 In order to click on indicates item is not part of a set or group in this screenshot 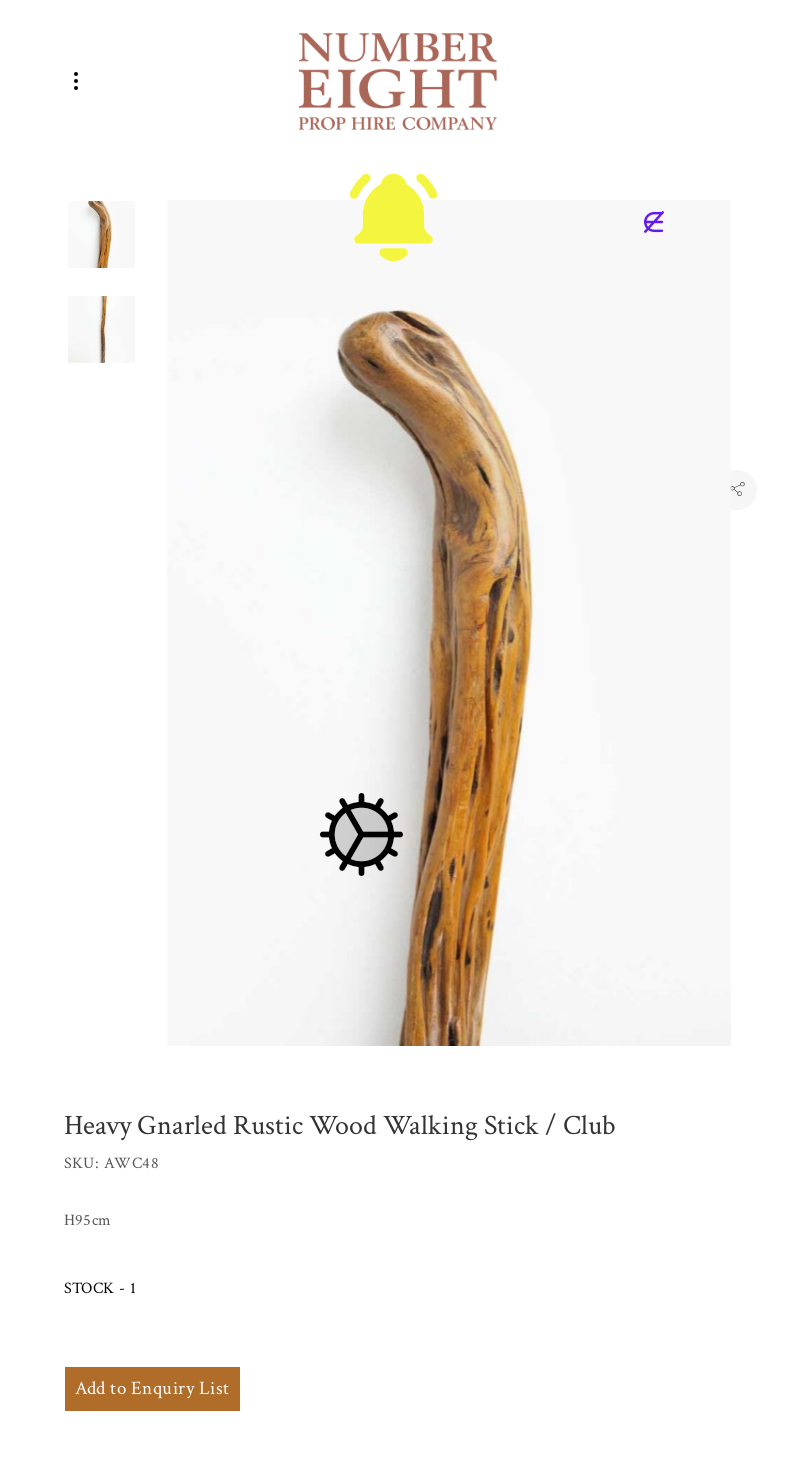, I will do `click(654, 222)`.